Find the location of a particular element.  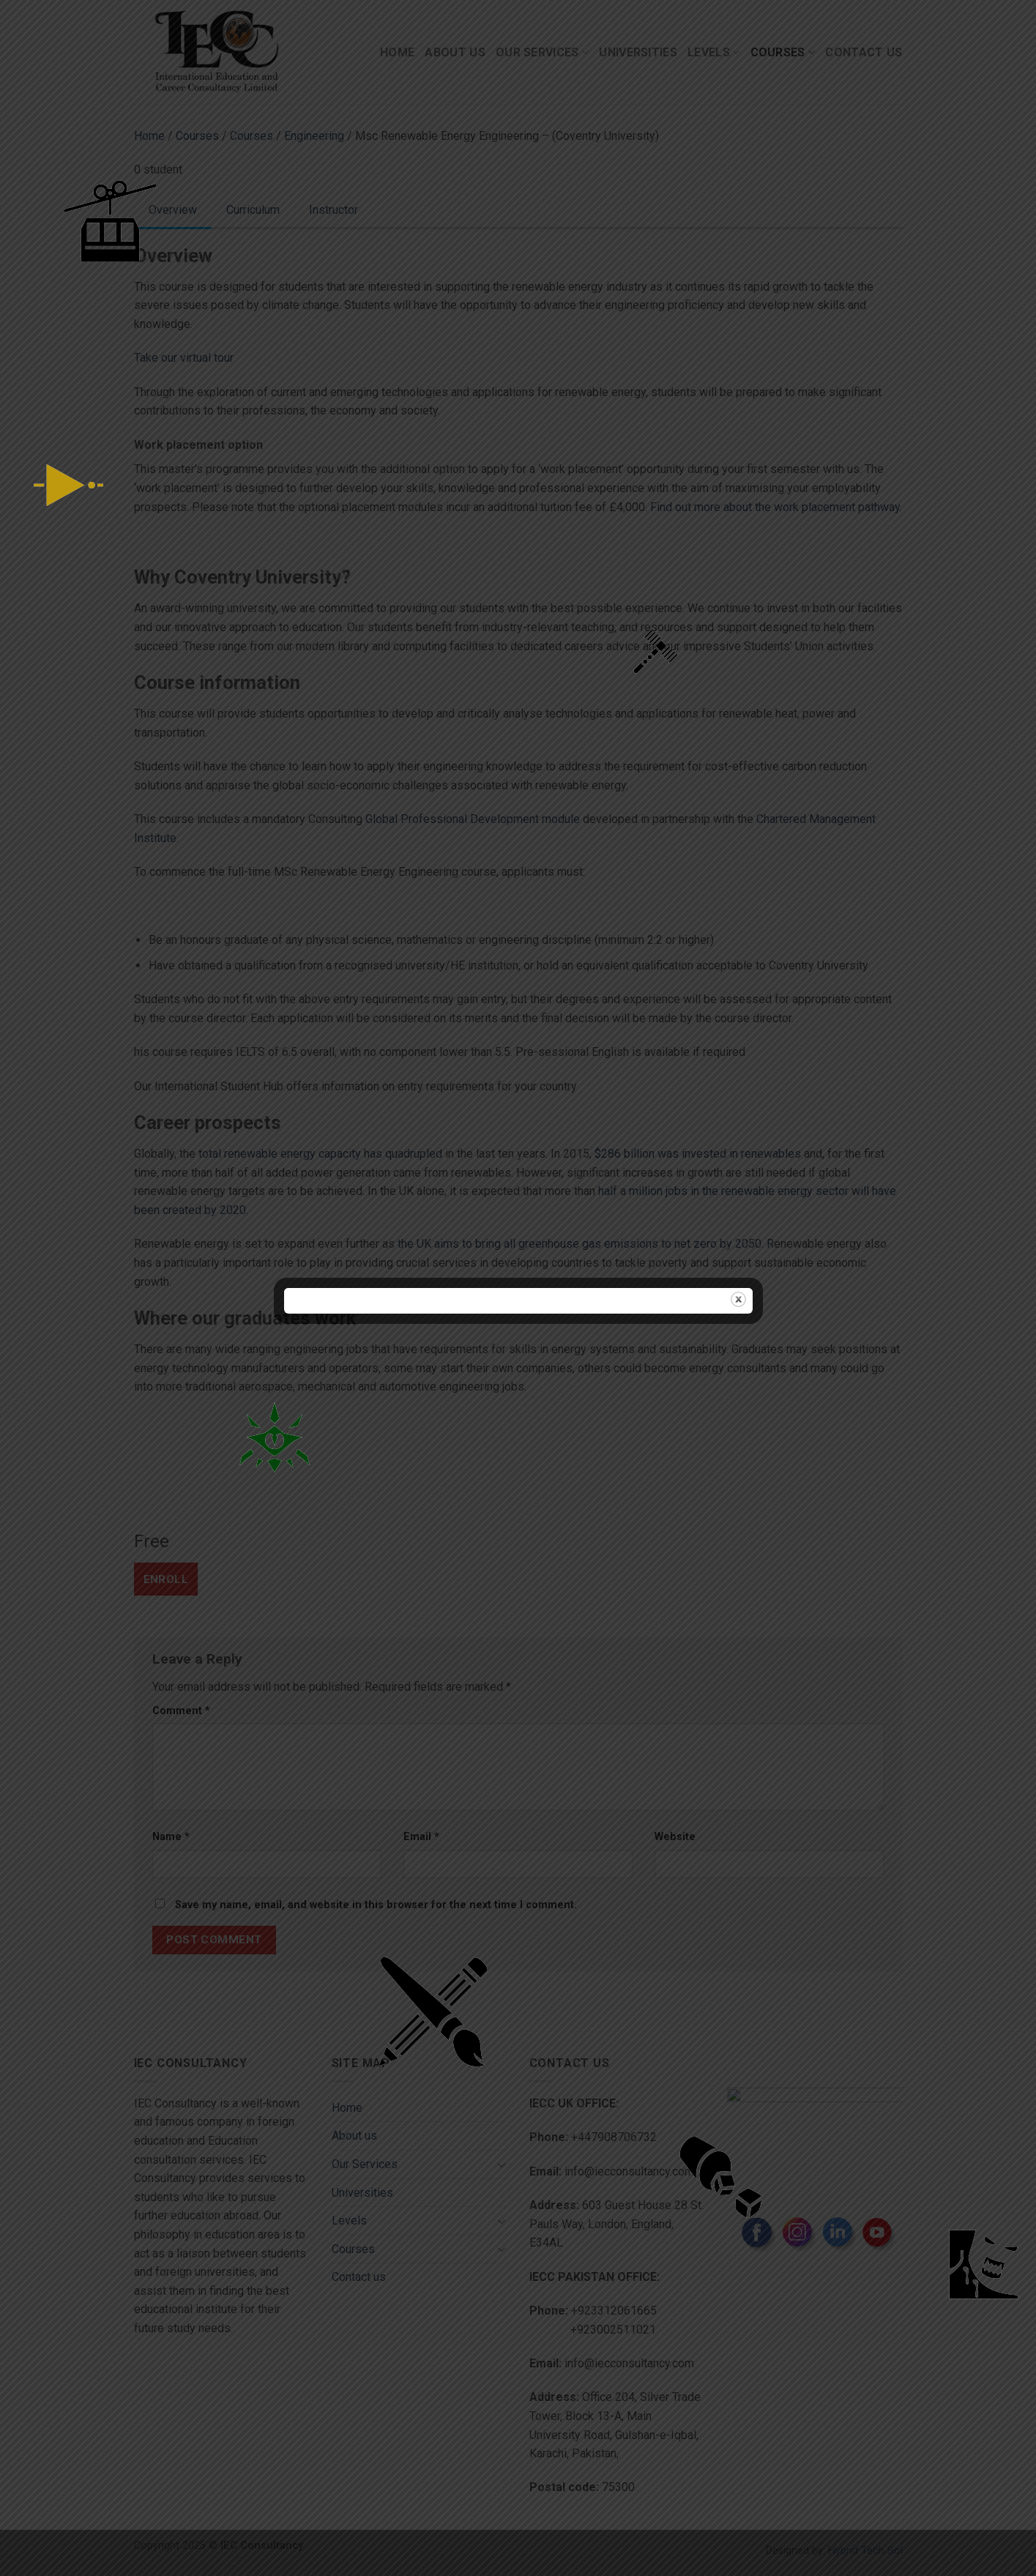

represents a NOT logic gate in circuit design is located at coordinates (68, 485).